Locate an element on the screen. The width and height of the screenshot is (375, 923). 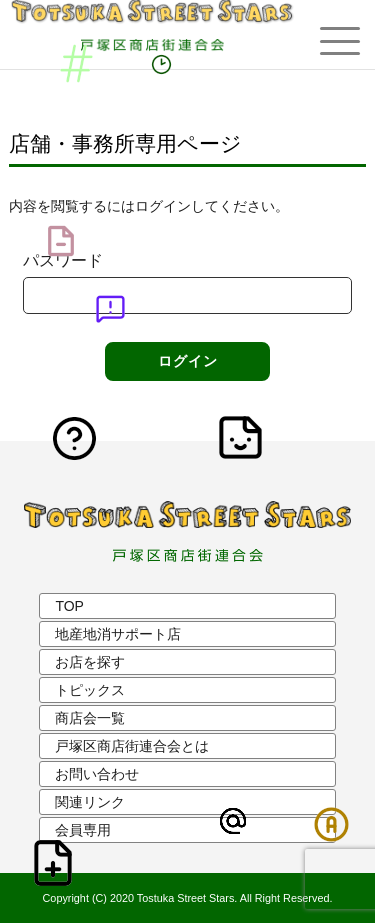
access help or support information is located at coordinates (74, 438).